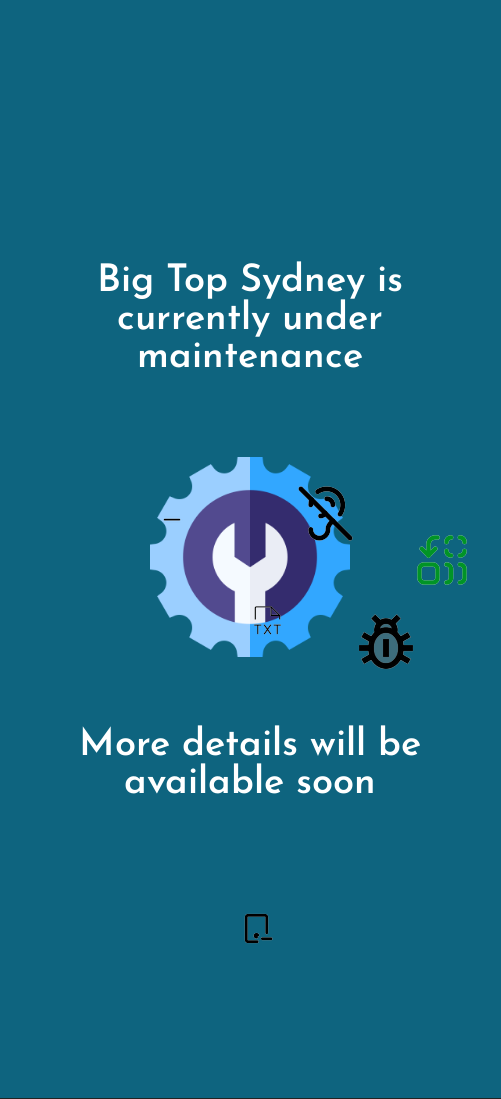  I want to click on replace all matching instances in a document, so click(442, 560).